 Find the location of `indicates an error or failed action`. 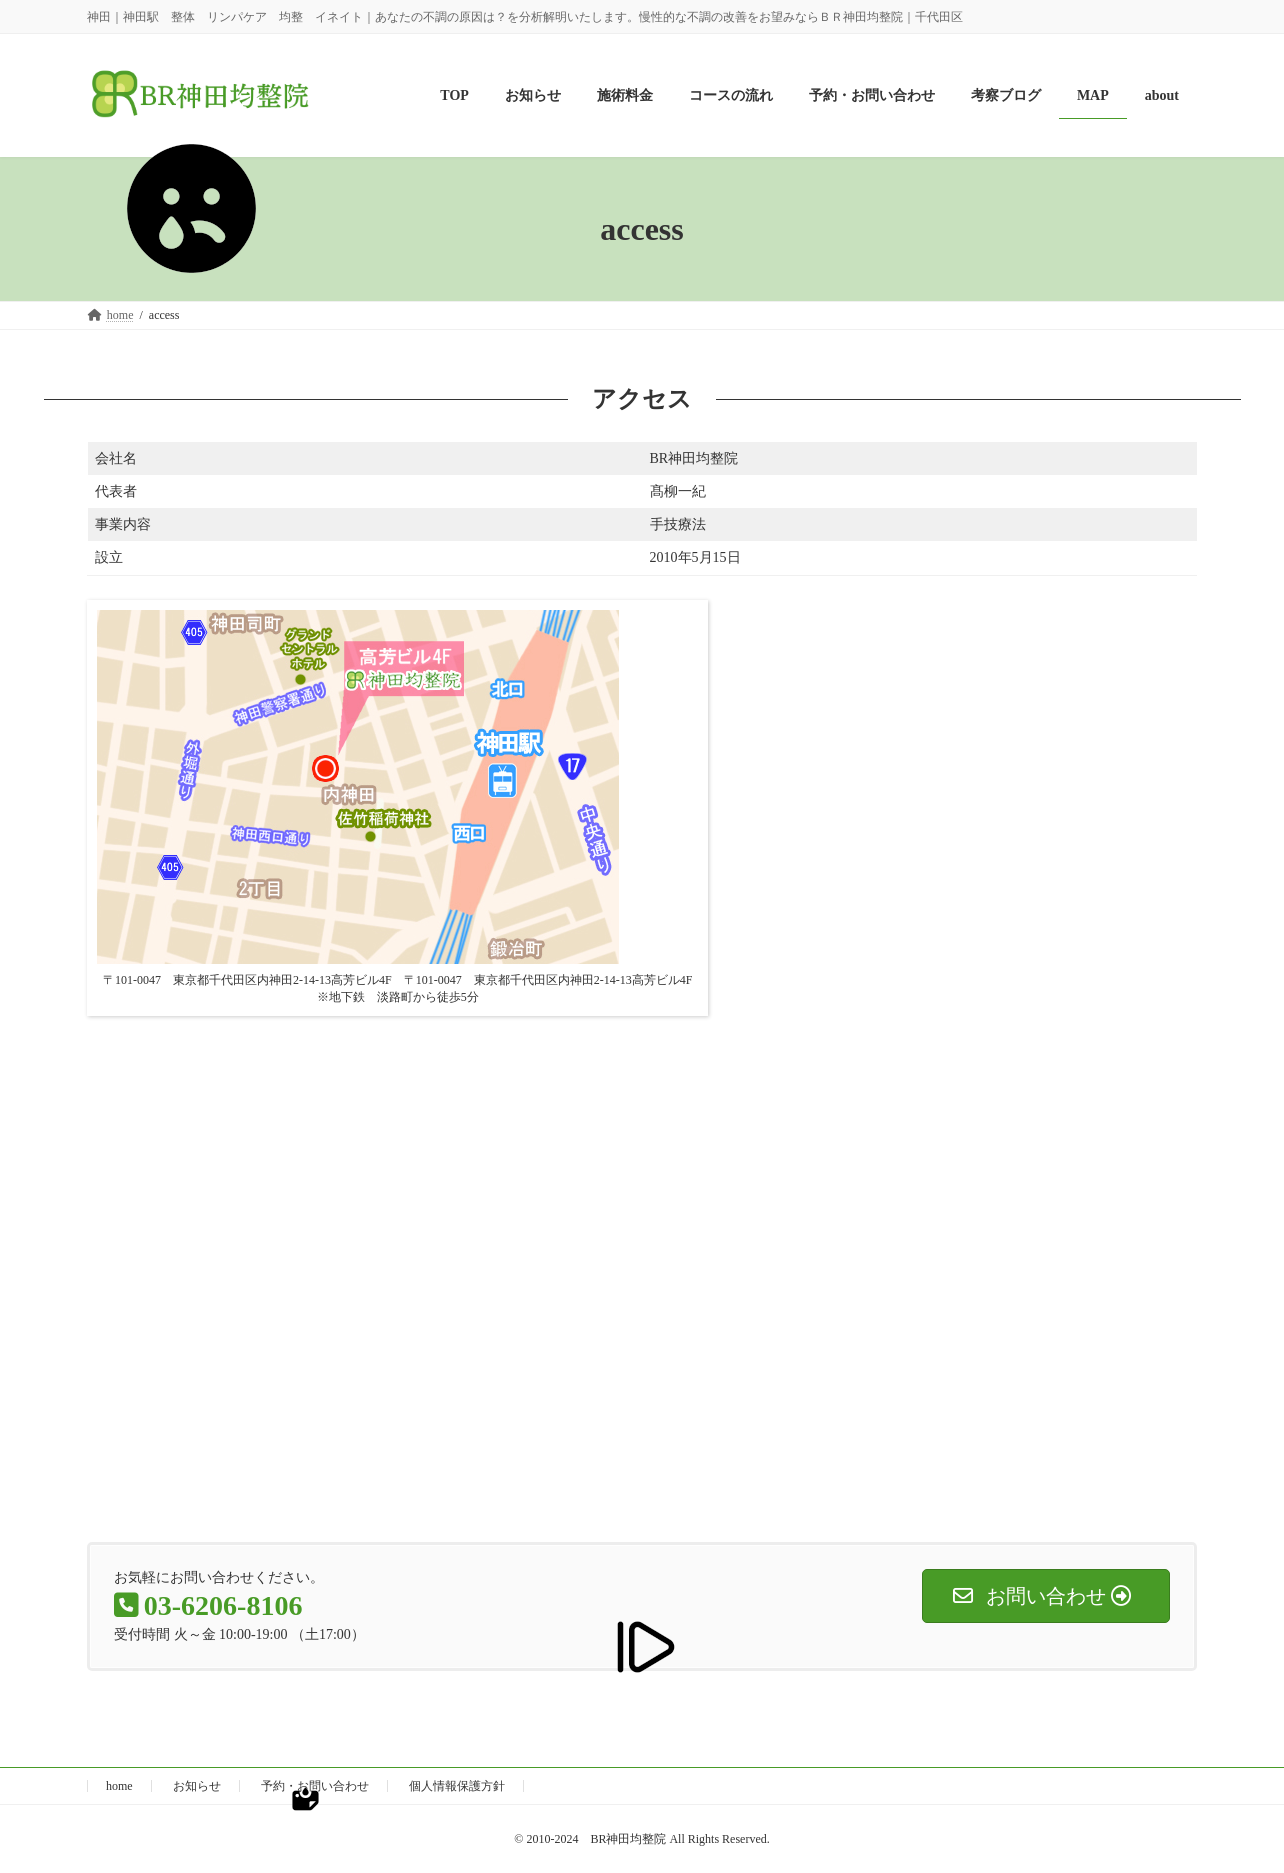

indicates an error or failed action is located at coordinates (191, 208).